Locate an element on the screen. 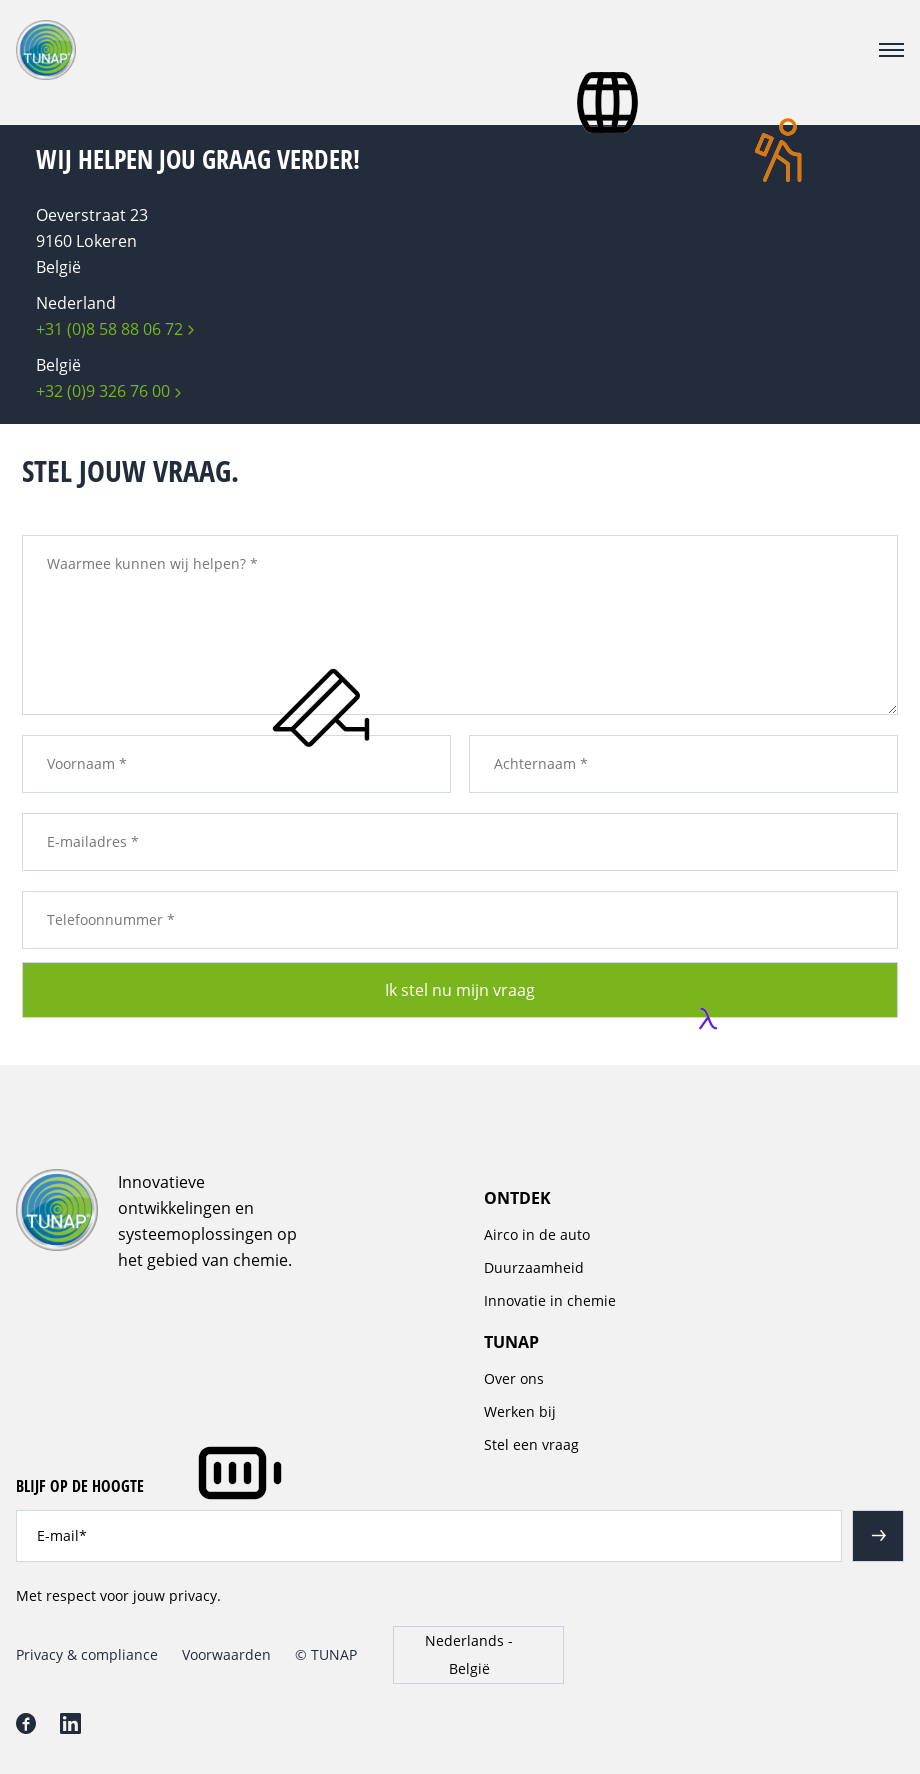 The height and width of the screenshot is (1774, 920). access lambda or serverless function settings is located at coordinates (707, 1018).